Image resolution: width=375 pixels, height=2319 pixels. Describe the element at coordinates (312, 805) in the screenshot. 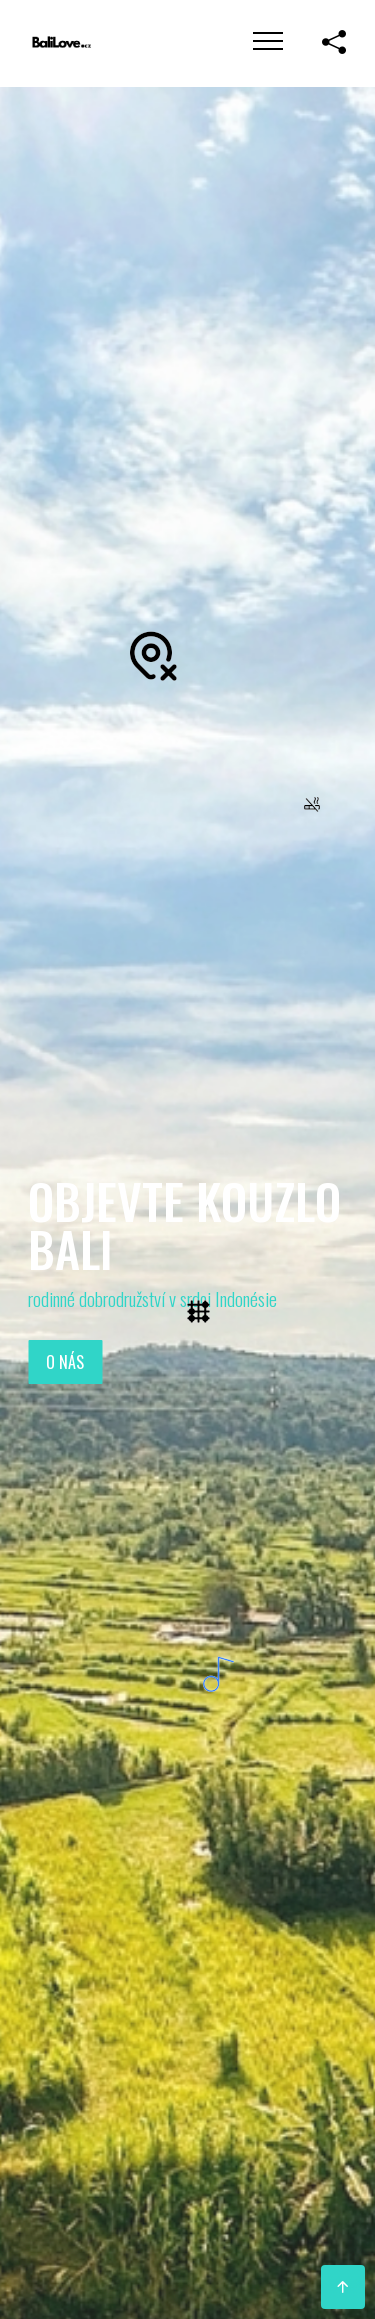

I see `indicates a no smoking area` at that location.